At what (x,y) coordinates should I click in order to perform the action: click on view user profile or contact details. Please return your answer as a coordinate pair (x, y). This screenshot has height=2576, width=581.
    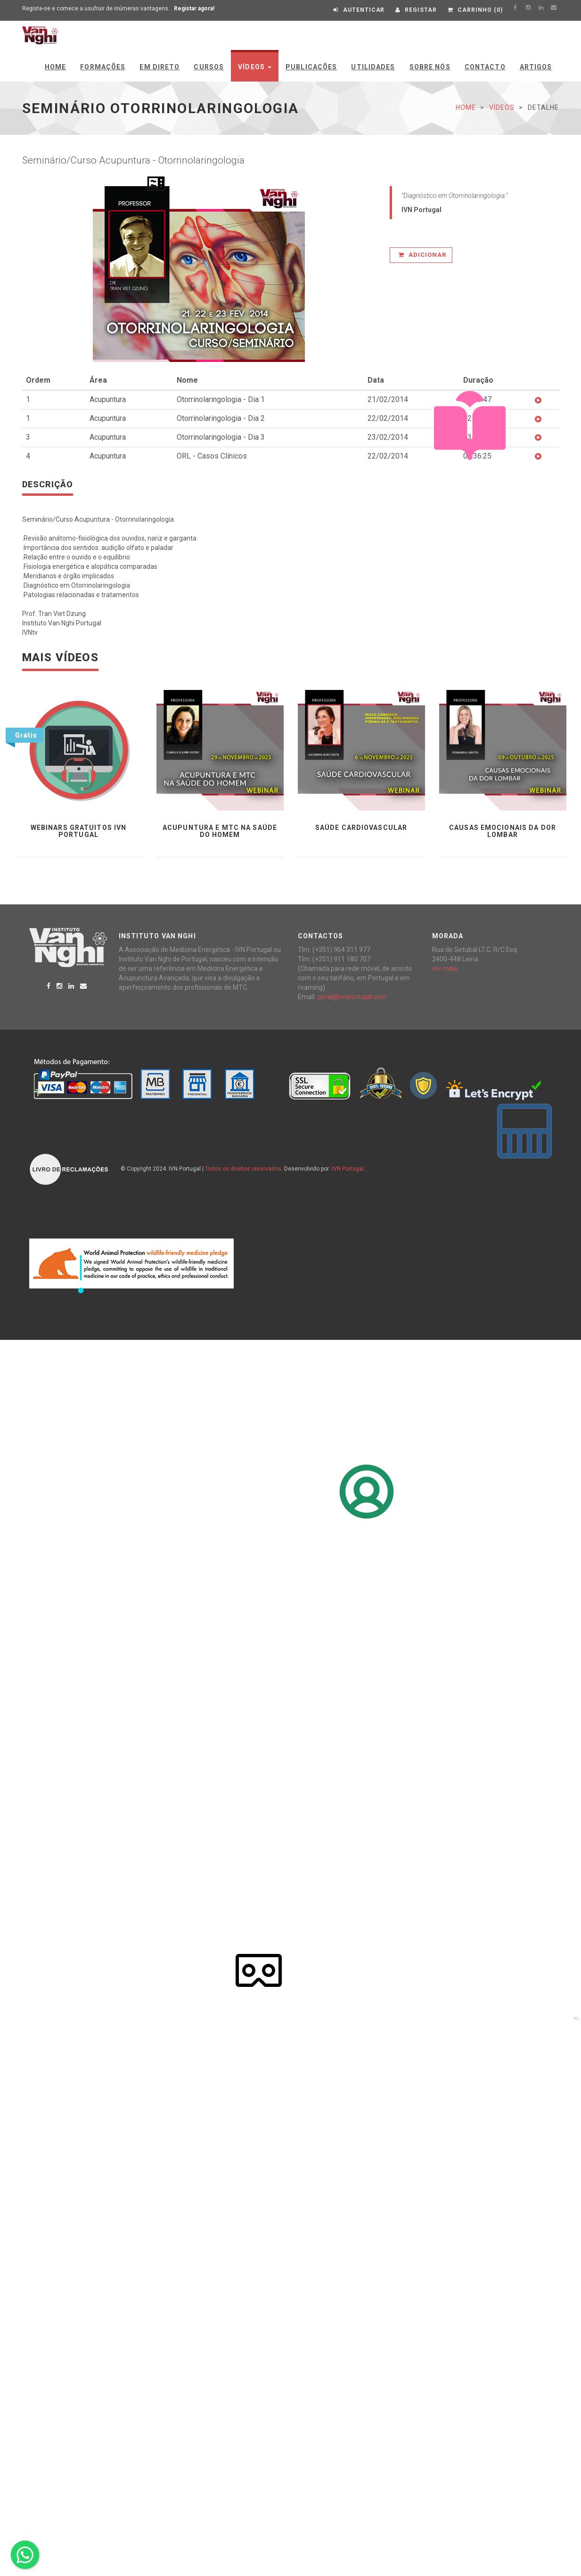
    Looking at the image, I should click on (470, 424).